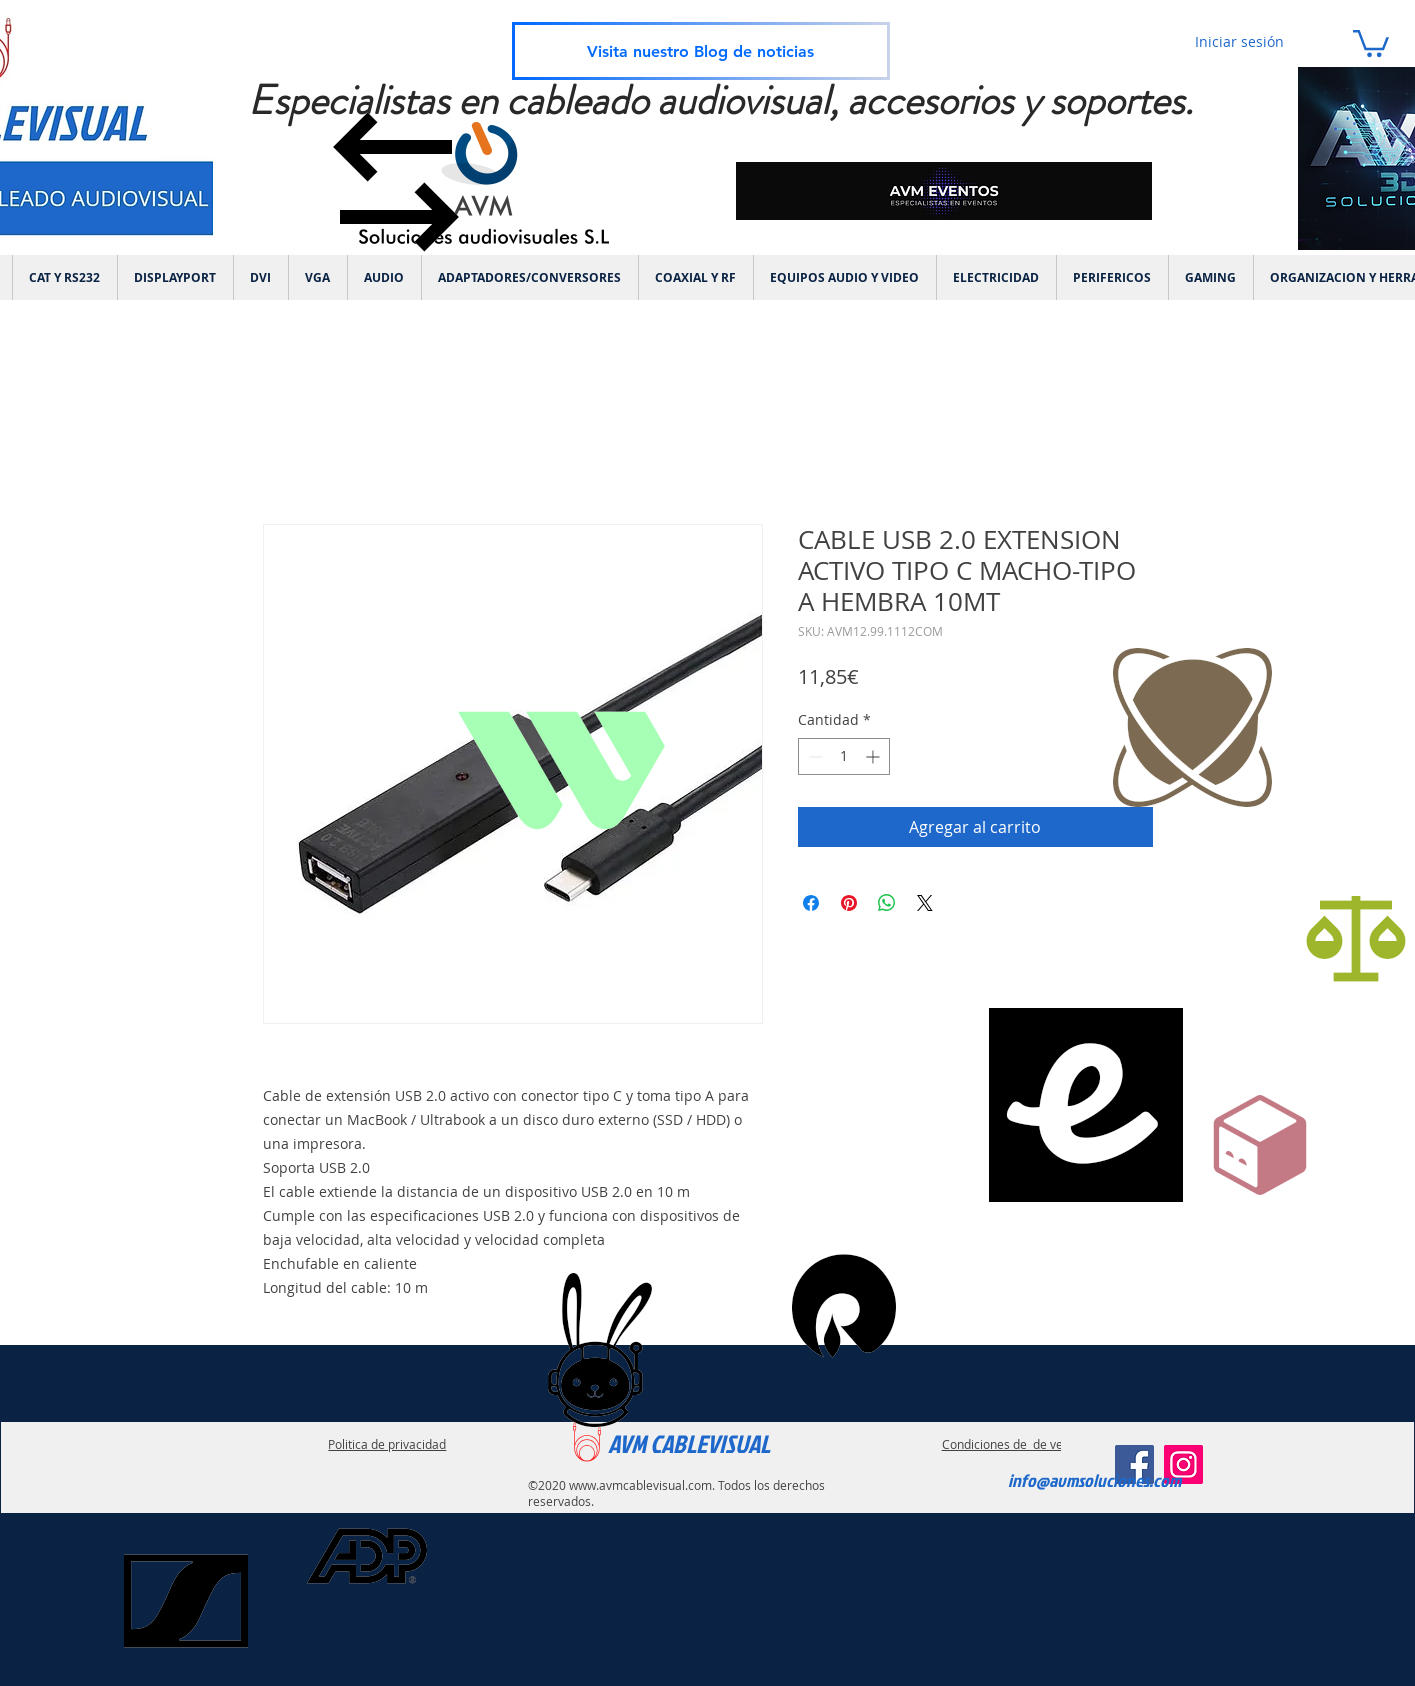  I want to click on access ADP payroll and HR services, so click(367, 1556).